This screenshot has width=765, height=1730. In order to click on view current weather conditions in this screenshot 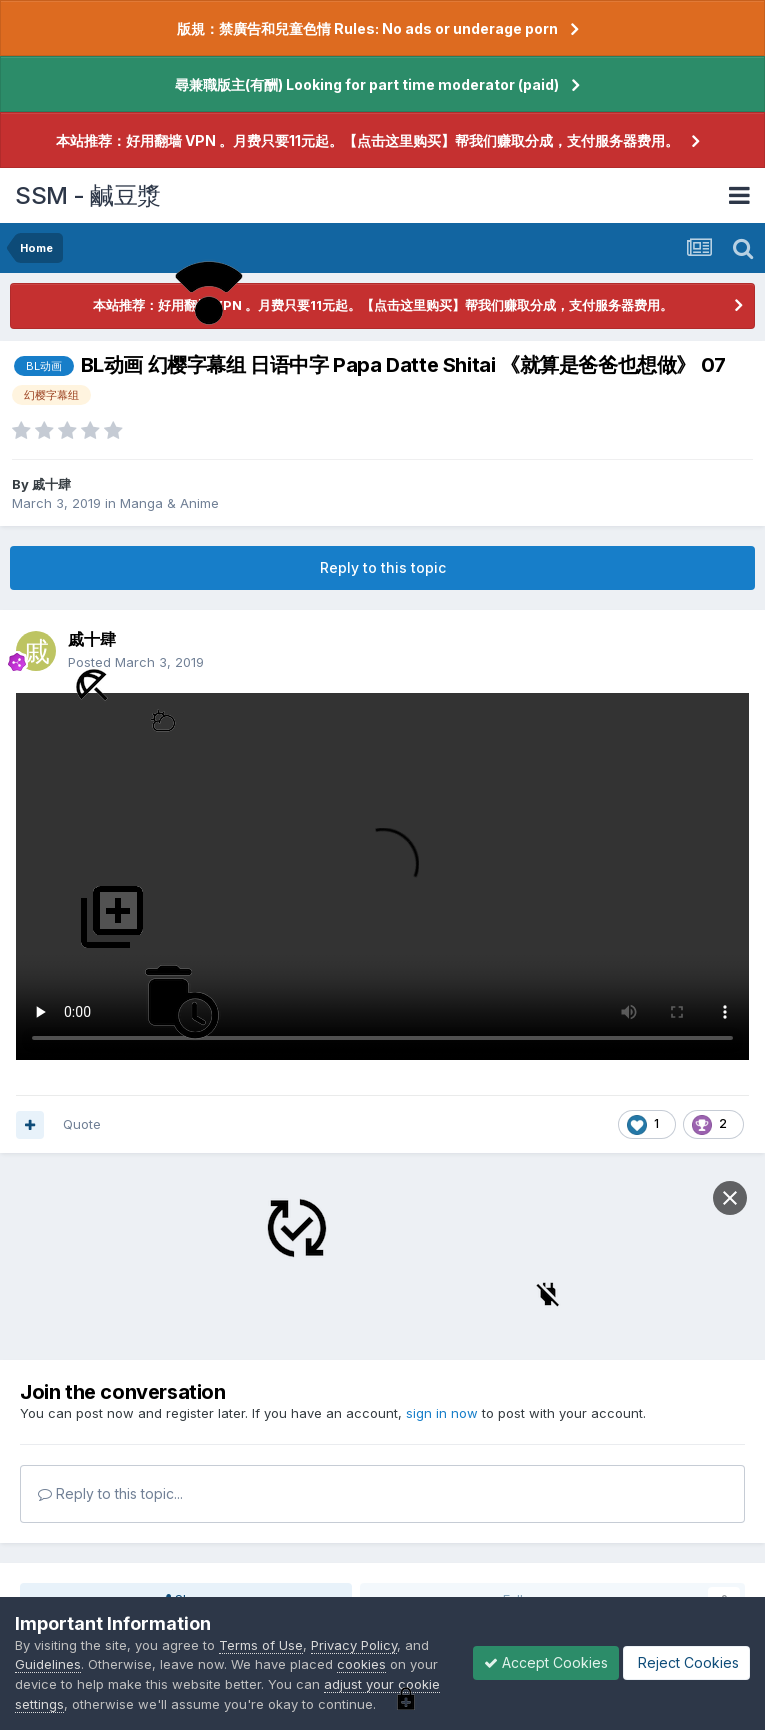, I will do `click(163, 721)`.